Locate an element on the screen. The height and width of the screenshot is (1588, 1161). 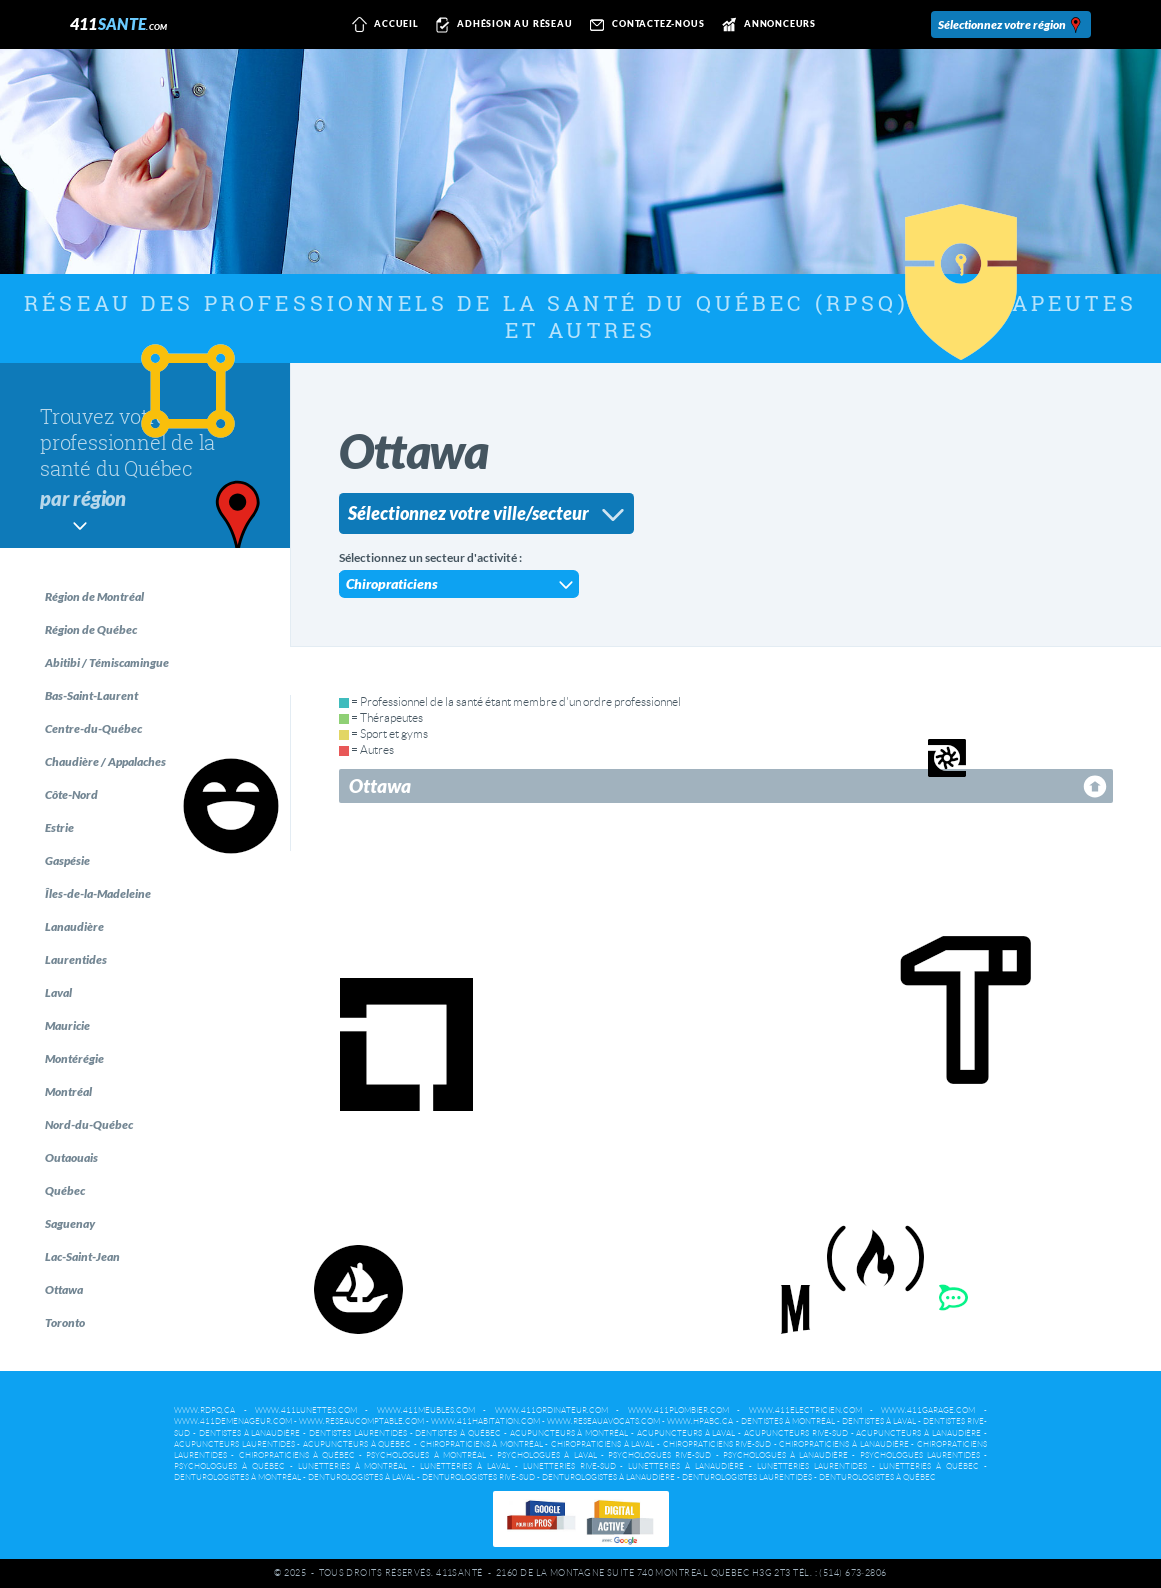
open Rocket.Chat application is located at coordinates (953, 1297).